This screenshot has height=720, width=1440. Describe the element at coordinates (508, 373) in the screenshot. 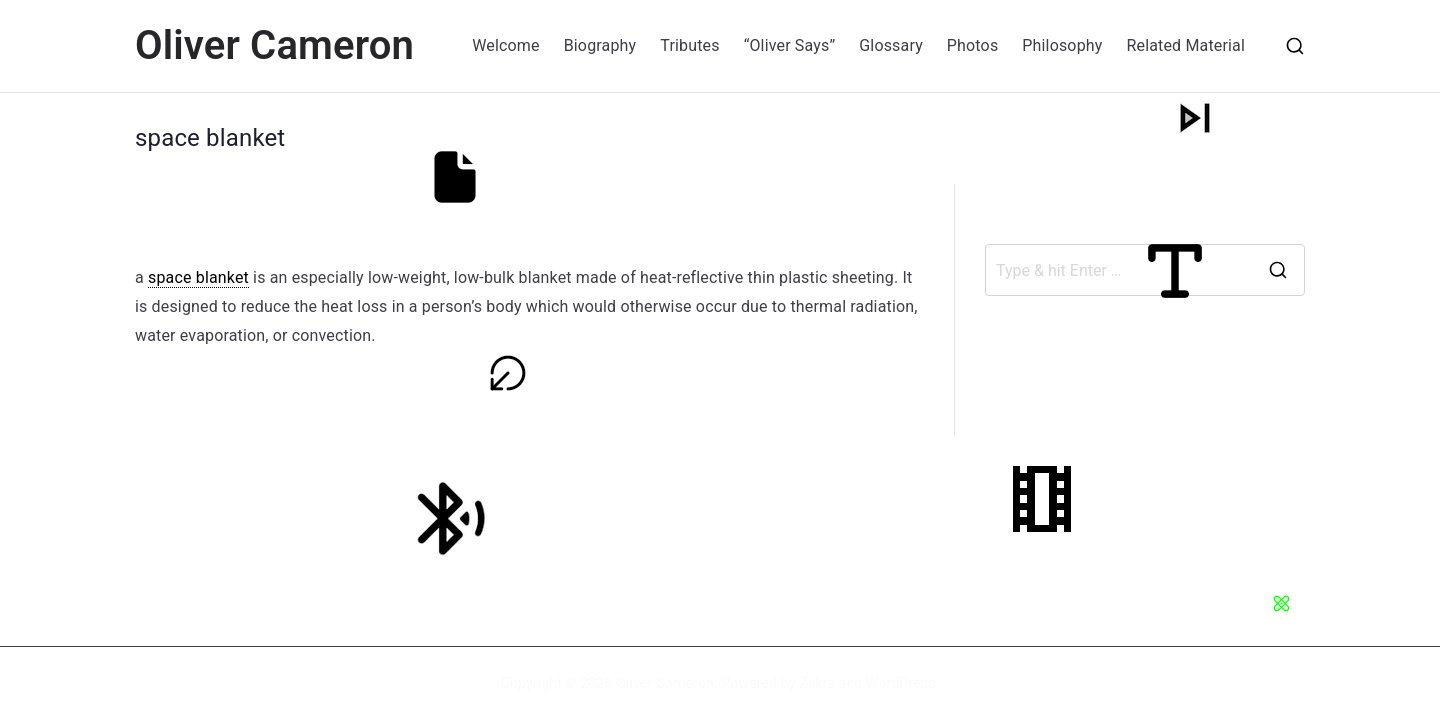

I see `export or download content to the bottom-left` at that location.